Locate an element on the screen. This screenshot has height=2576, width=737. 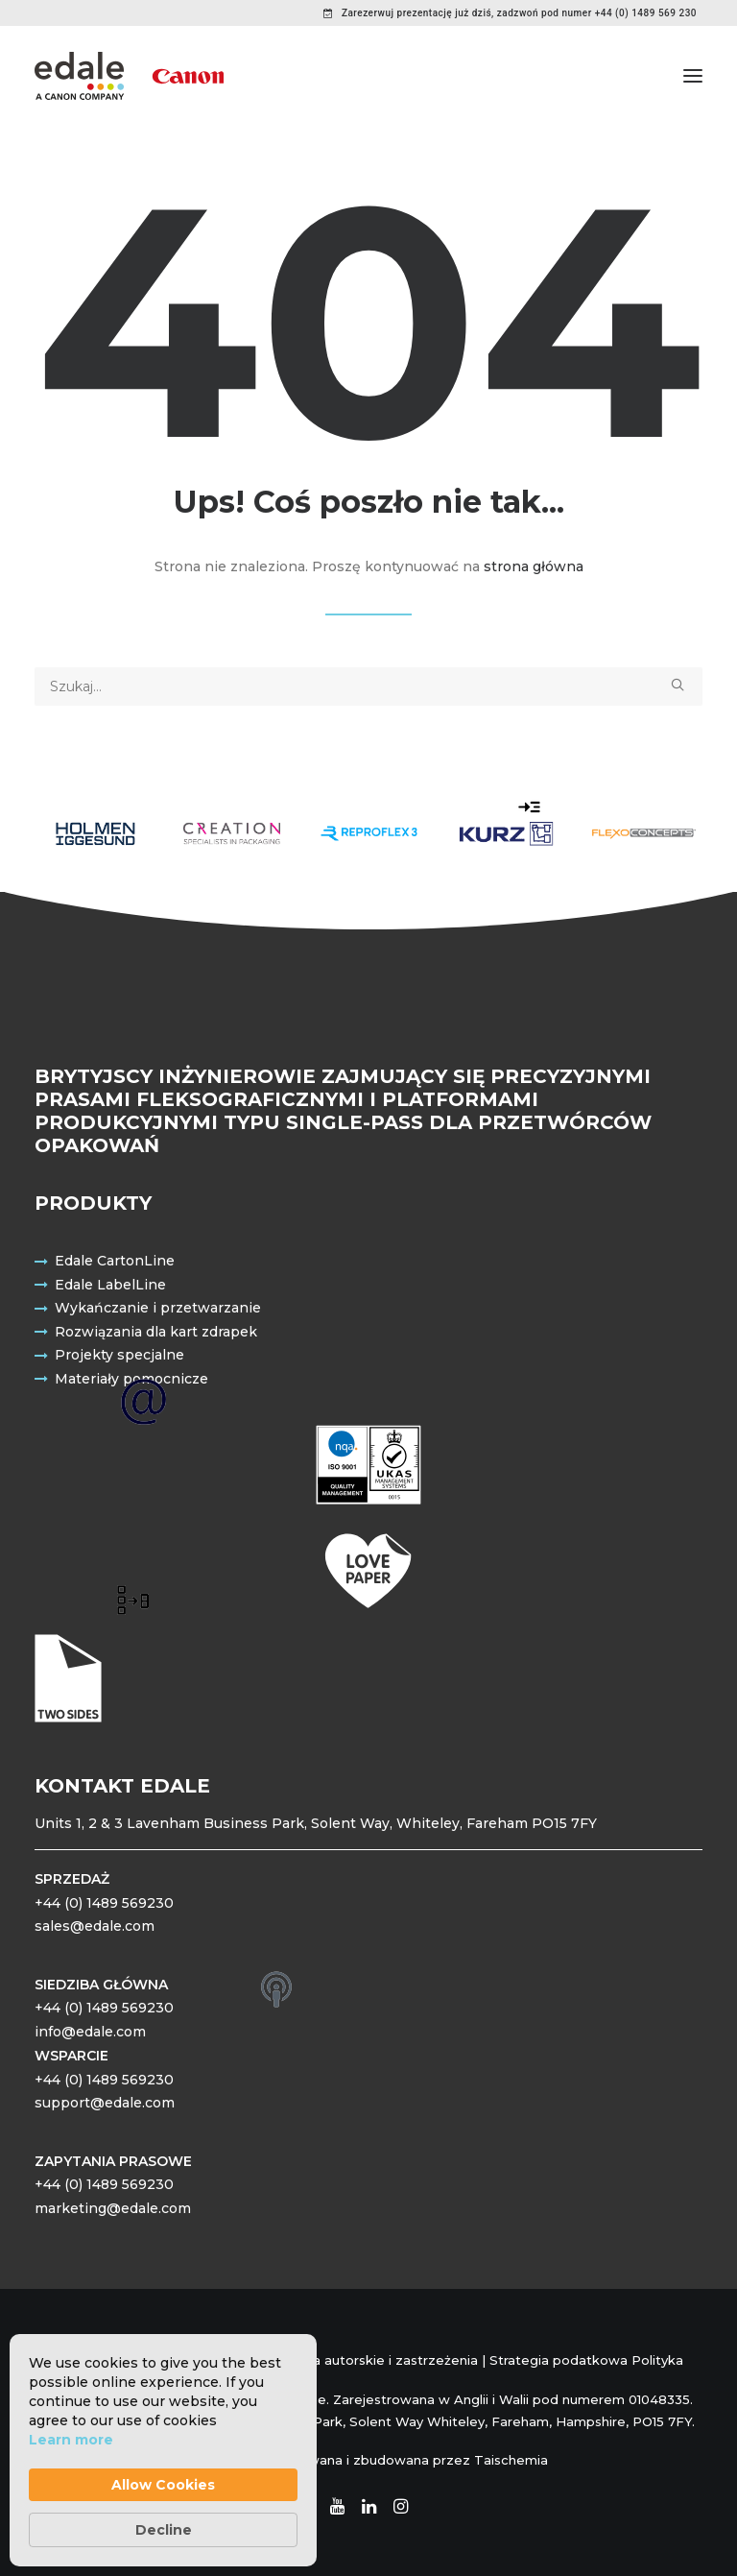
combine or merge multiple items into one is located at coordinates (131, 1600).